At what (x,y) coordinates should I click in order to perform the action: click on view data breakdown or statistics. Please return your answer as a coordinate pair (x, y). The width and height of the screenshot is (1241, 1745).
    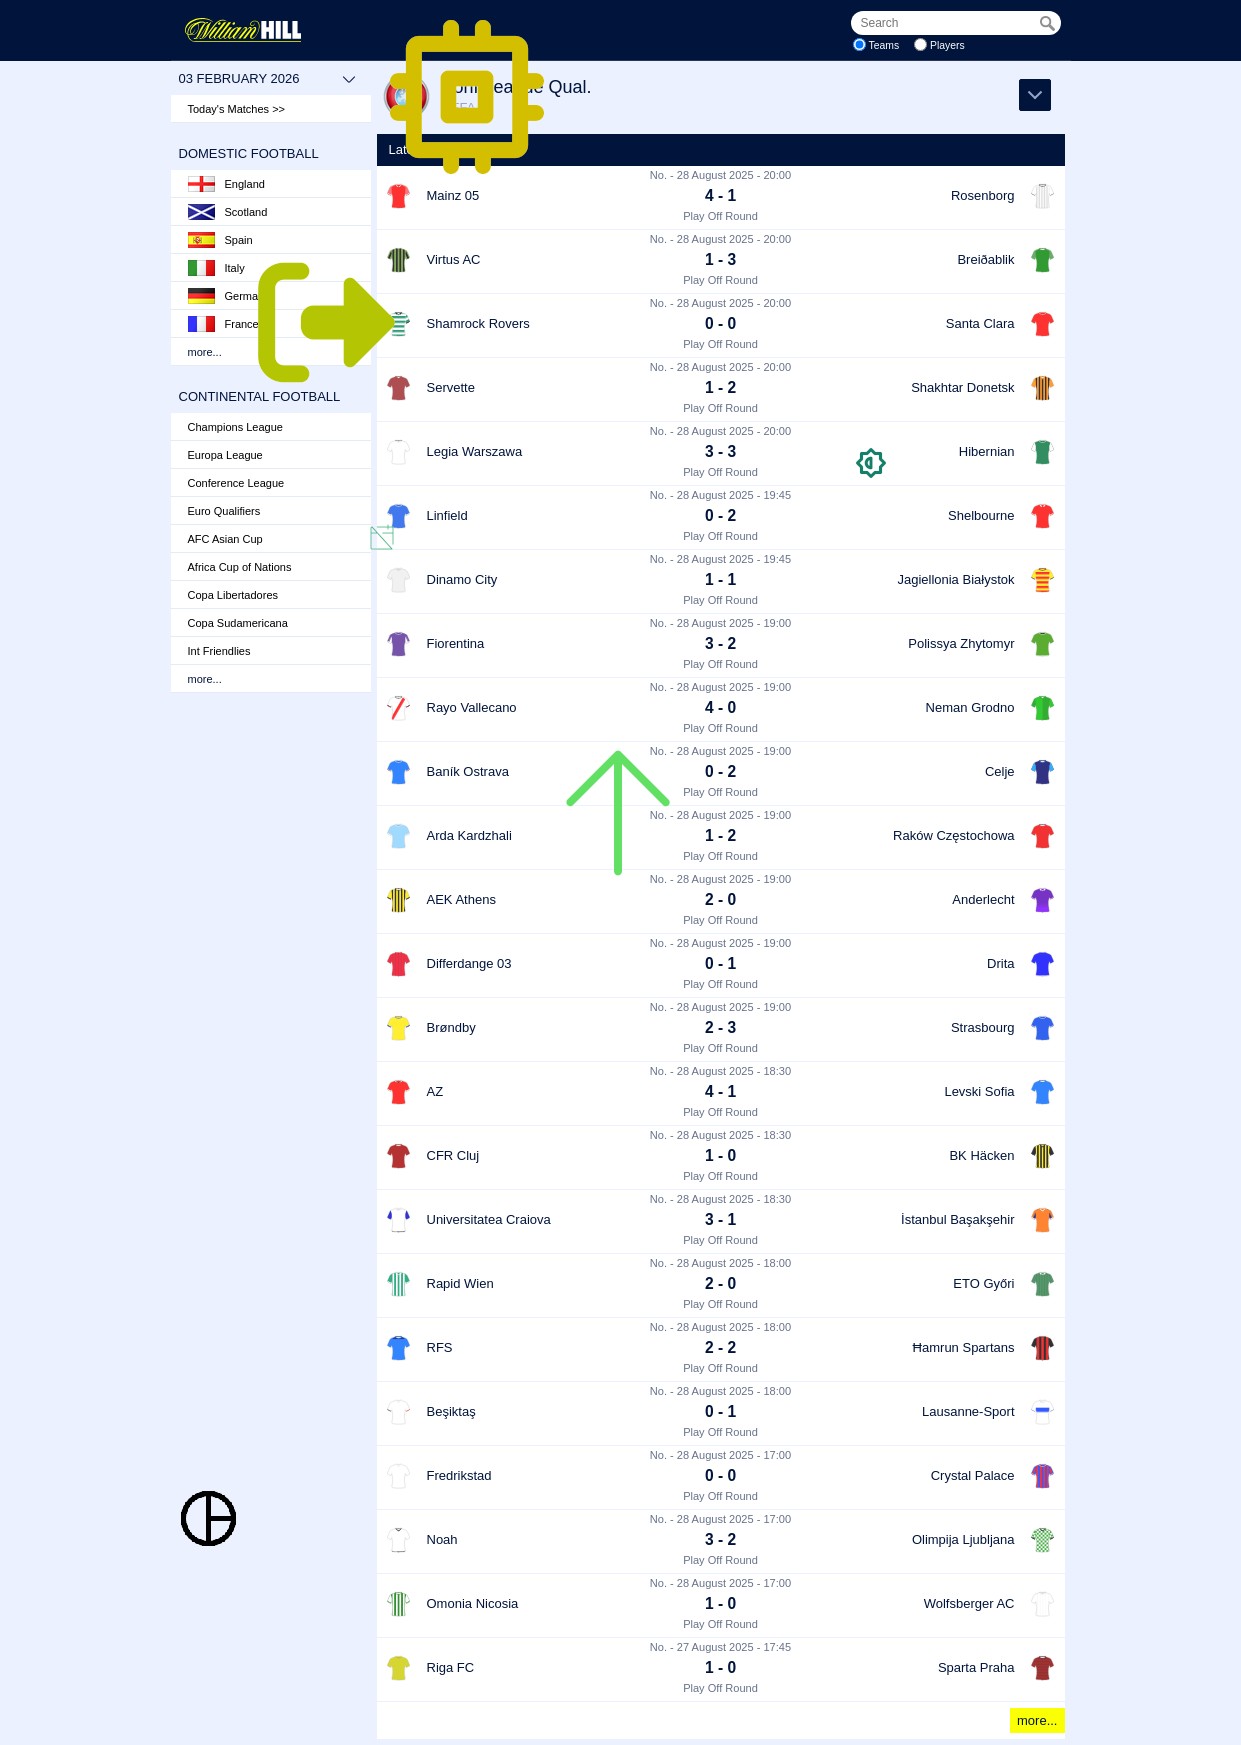
    Looking at the image, I should click on (208, 1518).